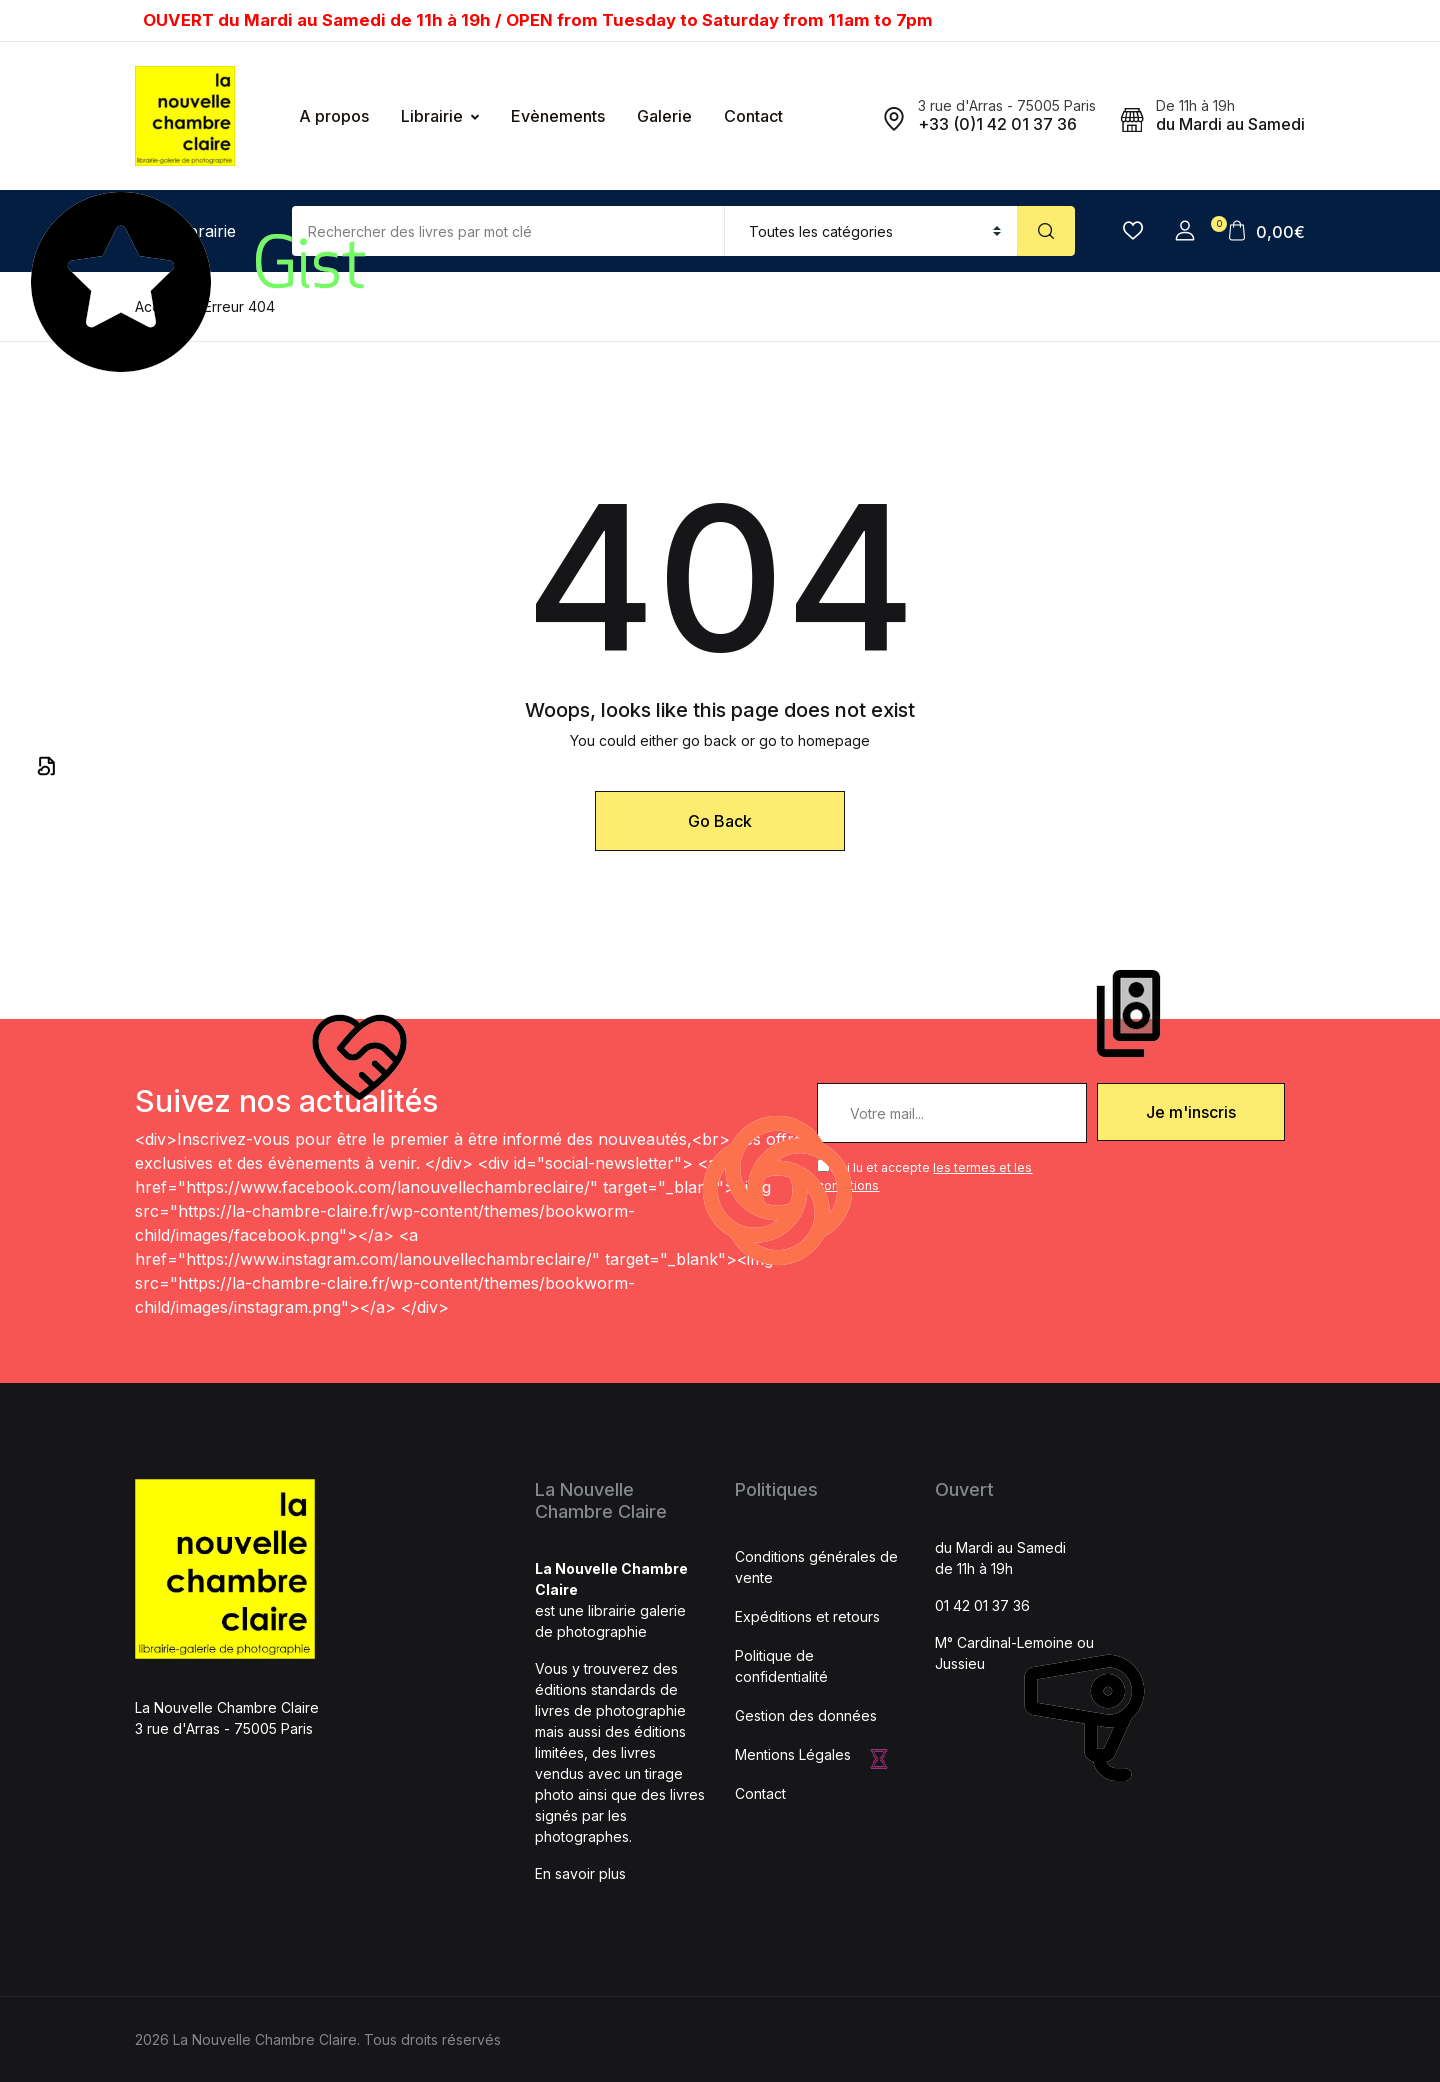 Image resolution: width=1440 pixels, height=2082 pixels. I want to click on access hair styling or grooming tools, so click(1086, 1712).